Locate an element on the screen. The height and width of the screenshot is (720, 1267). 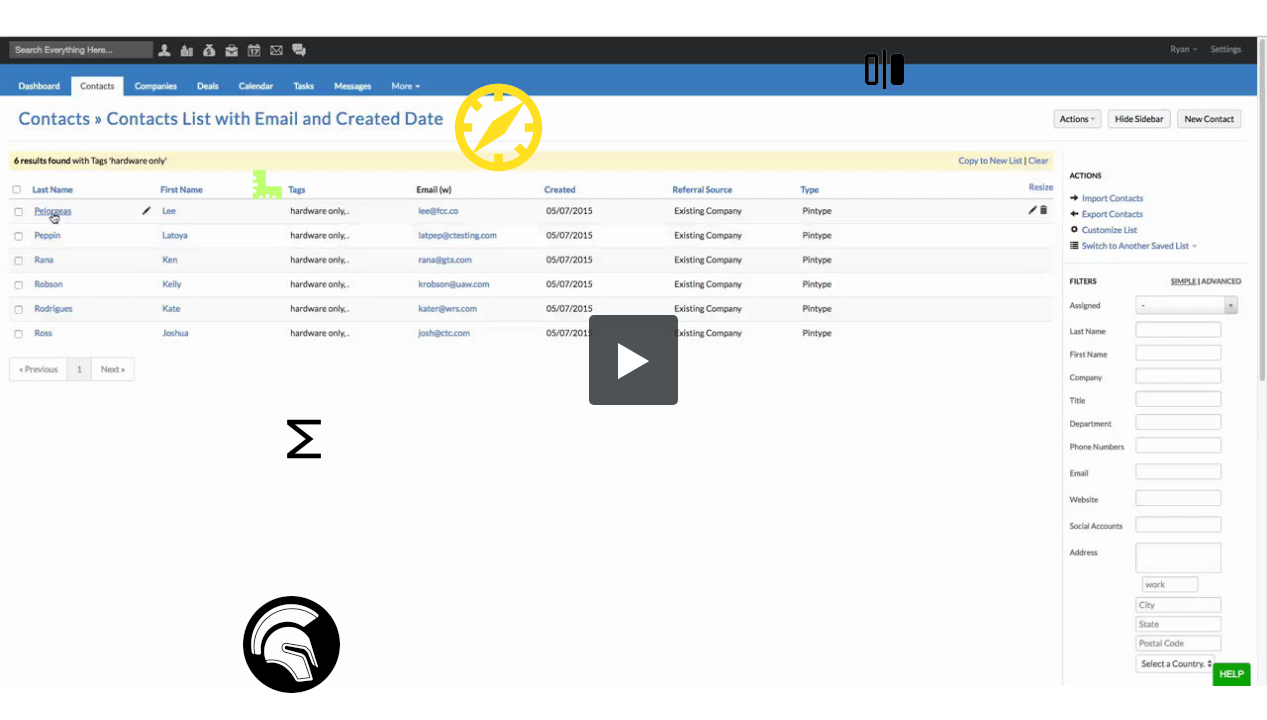
indicates delphi programming environment or IDE is located at coordinates (291, 644).